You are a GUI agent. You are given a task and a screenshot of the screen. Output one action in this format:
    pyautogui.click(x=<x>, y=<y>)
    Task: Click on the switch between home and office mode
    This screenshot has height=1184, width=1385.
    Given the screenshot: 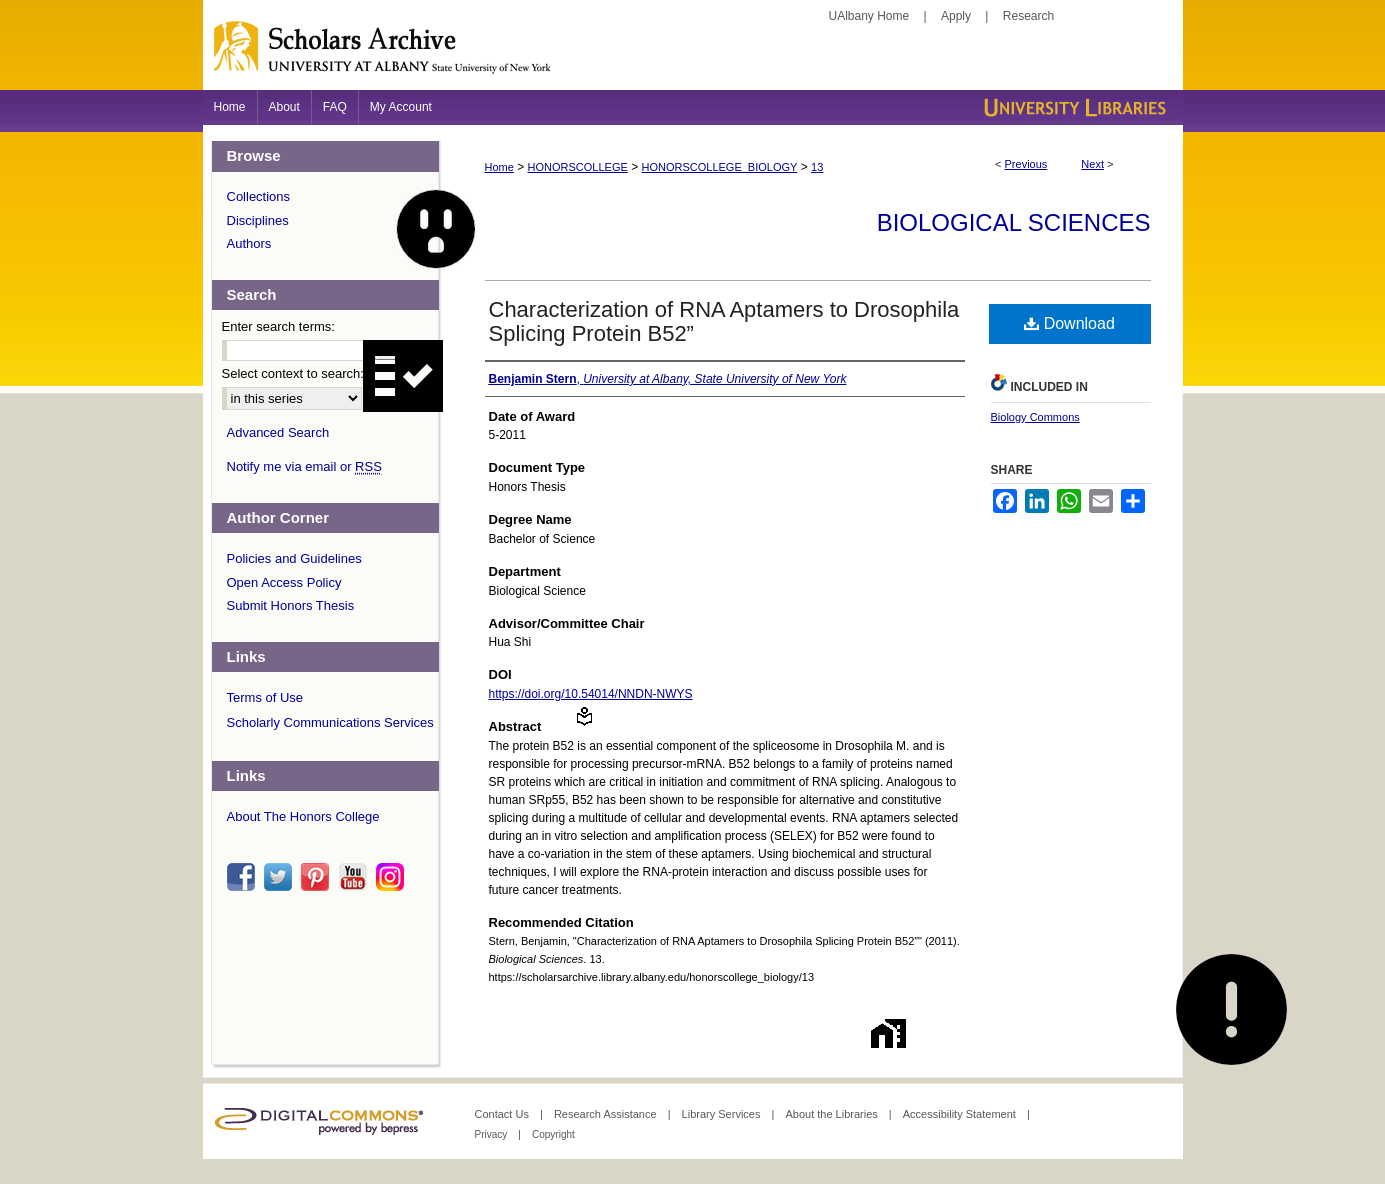 What is the action you would take?
    pyautogui.click(x=888, y=1033)
    